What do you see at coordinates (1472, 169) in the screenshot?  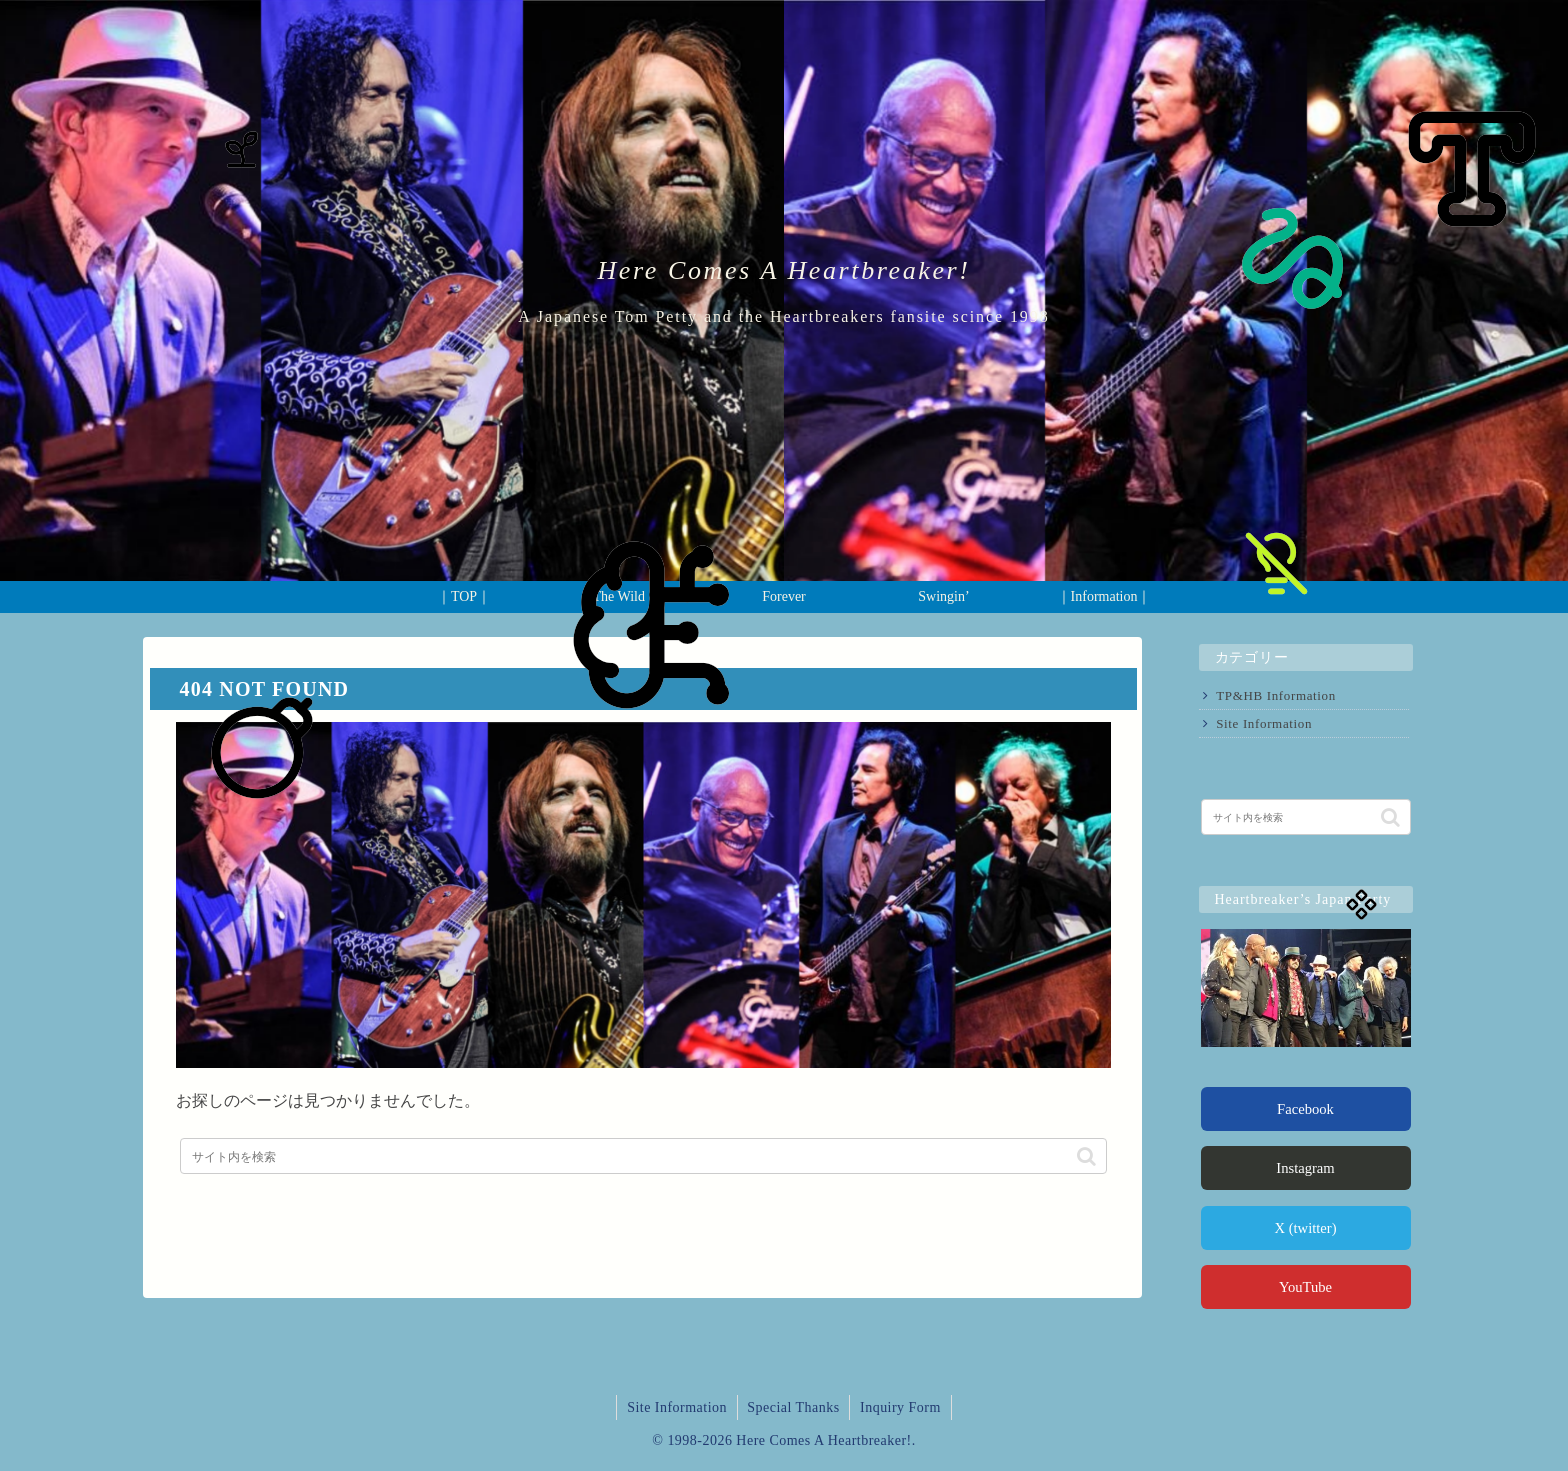 I see `access text formatting options` at bounding box center [1472, 169].